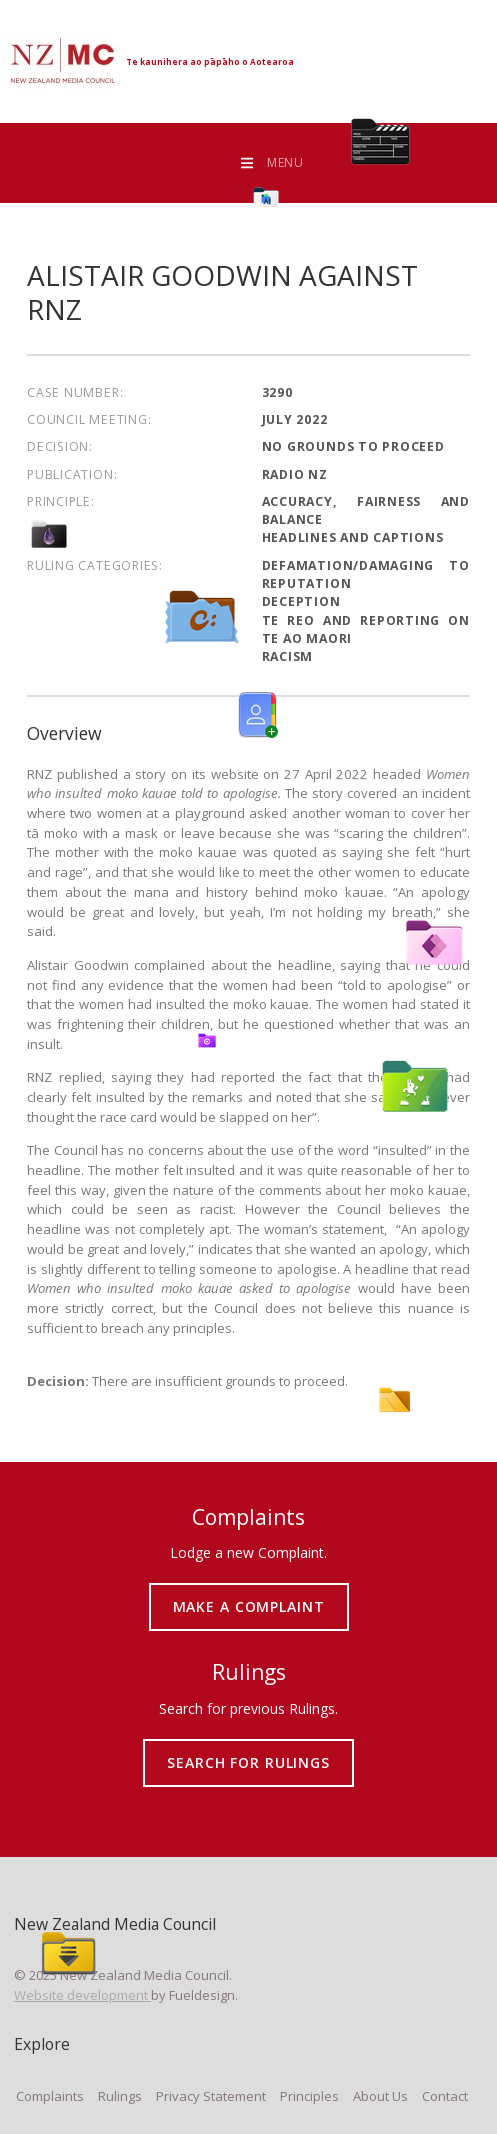  I want to click on folder containing chocolatey package manager files, so click(202, 618).